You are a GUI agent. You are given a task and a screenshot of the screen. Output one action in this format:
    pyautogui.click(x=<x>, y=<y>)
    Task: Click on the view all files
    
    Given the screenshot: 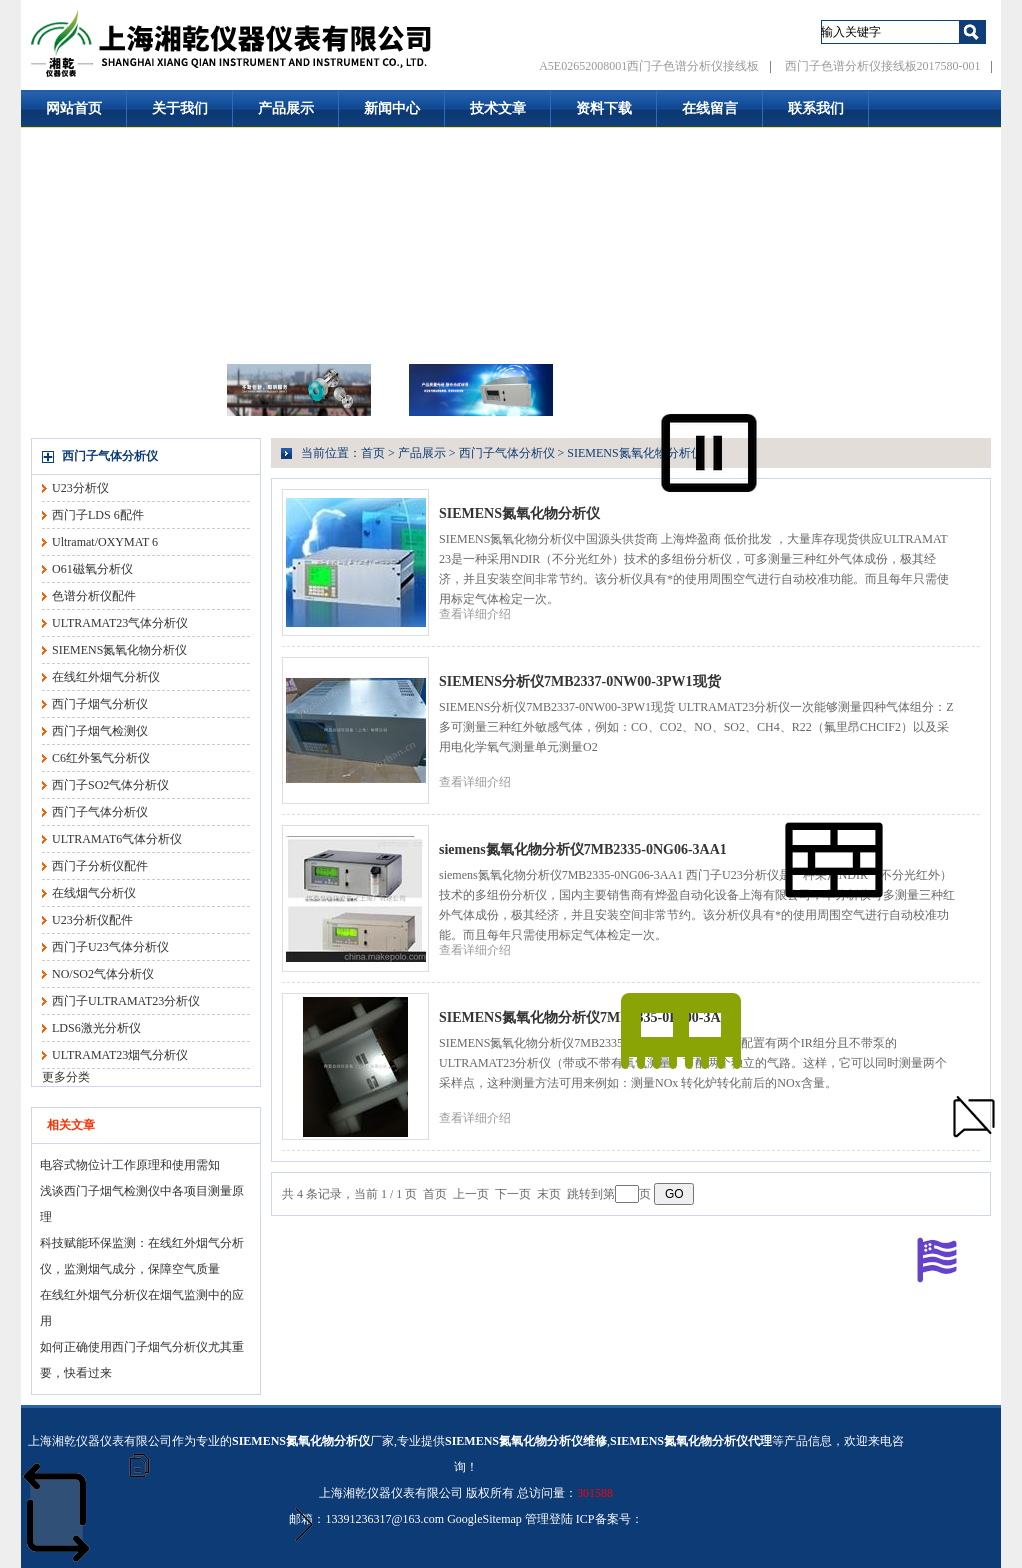 What is the action you would take?
    pyautogui.click(x=139, y=1465)
    